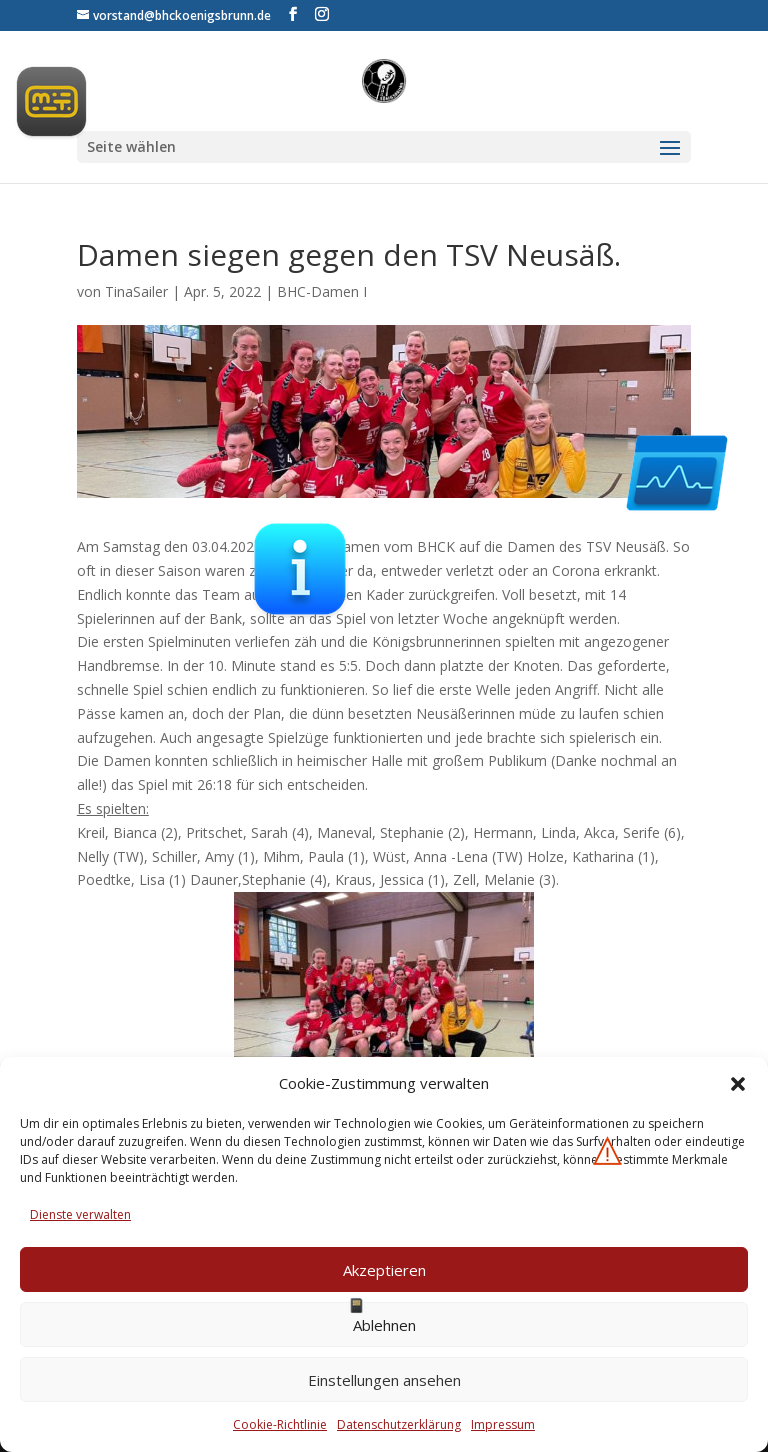  I want to click on open ibus input method settings, so click(300, 569).